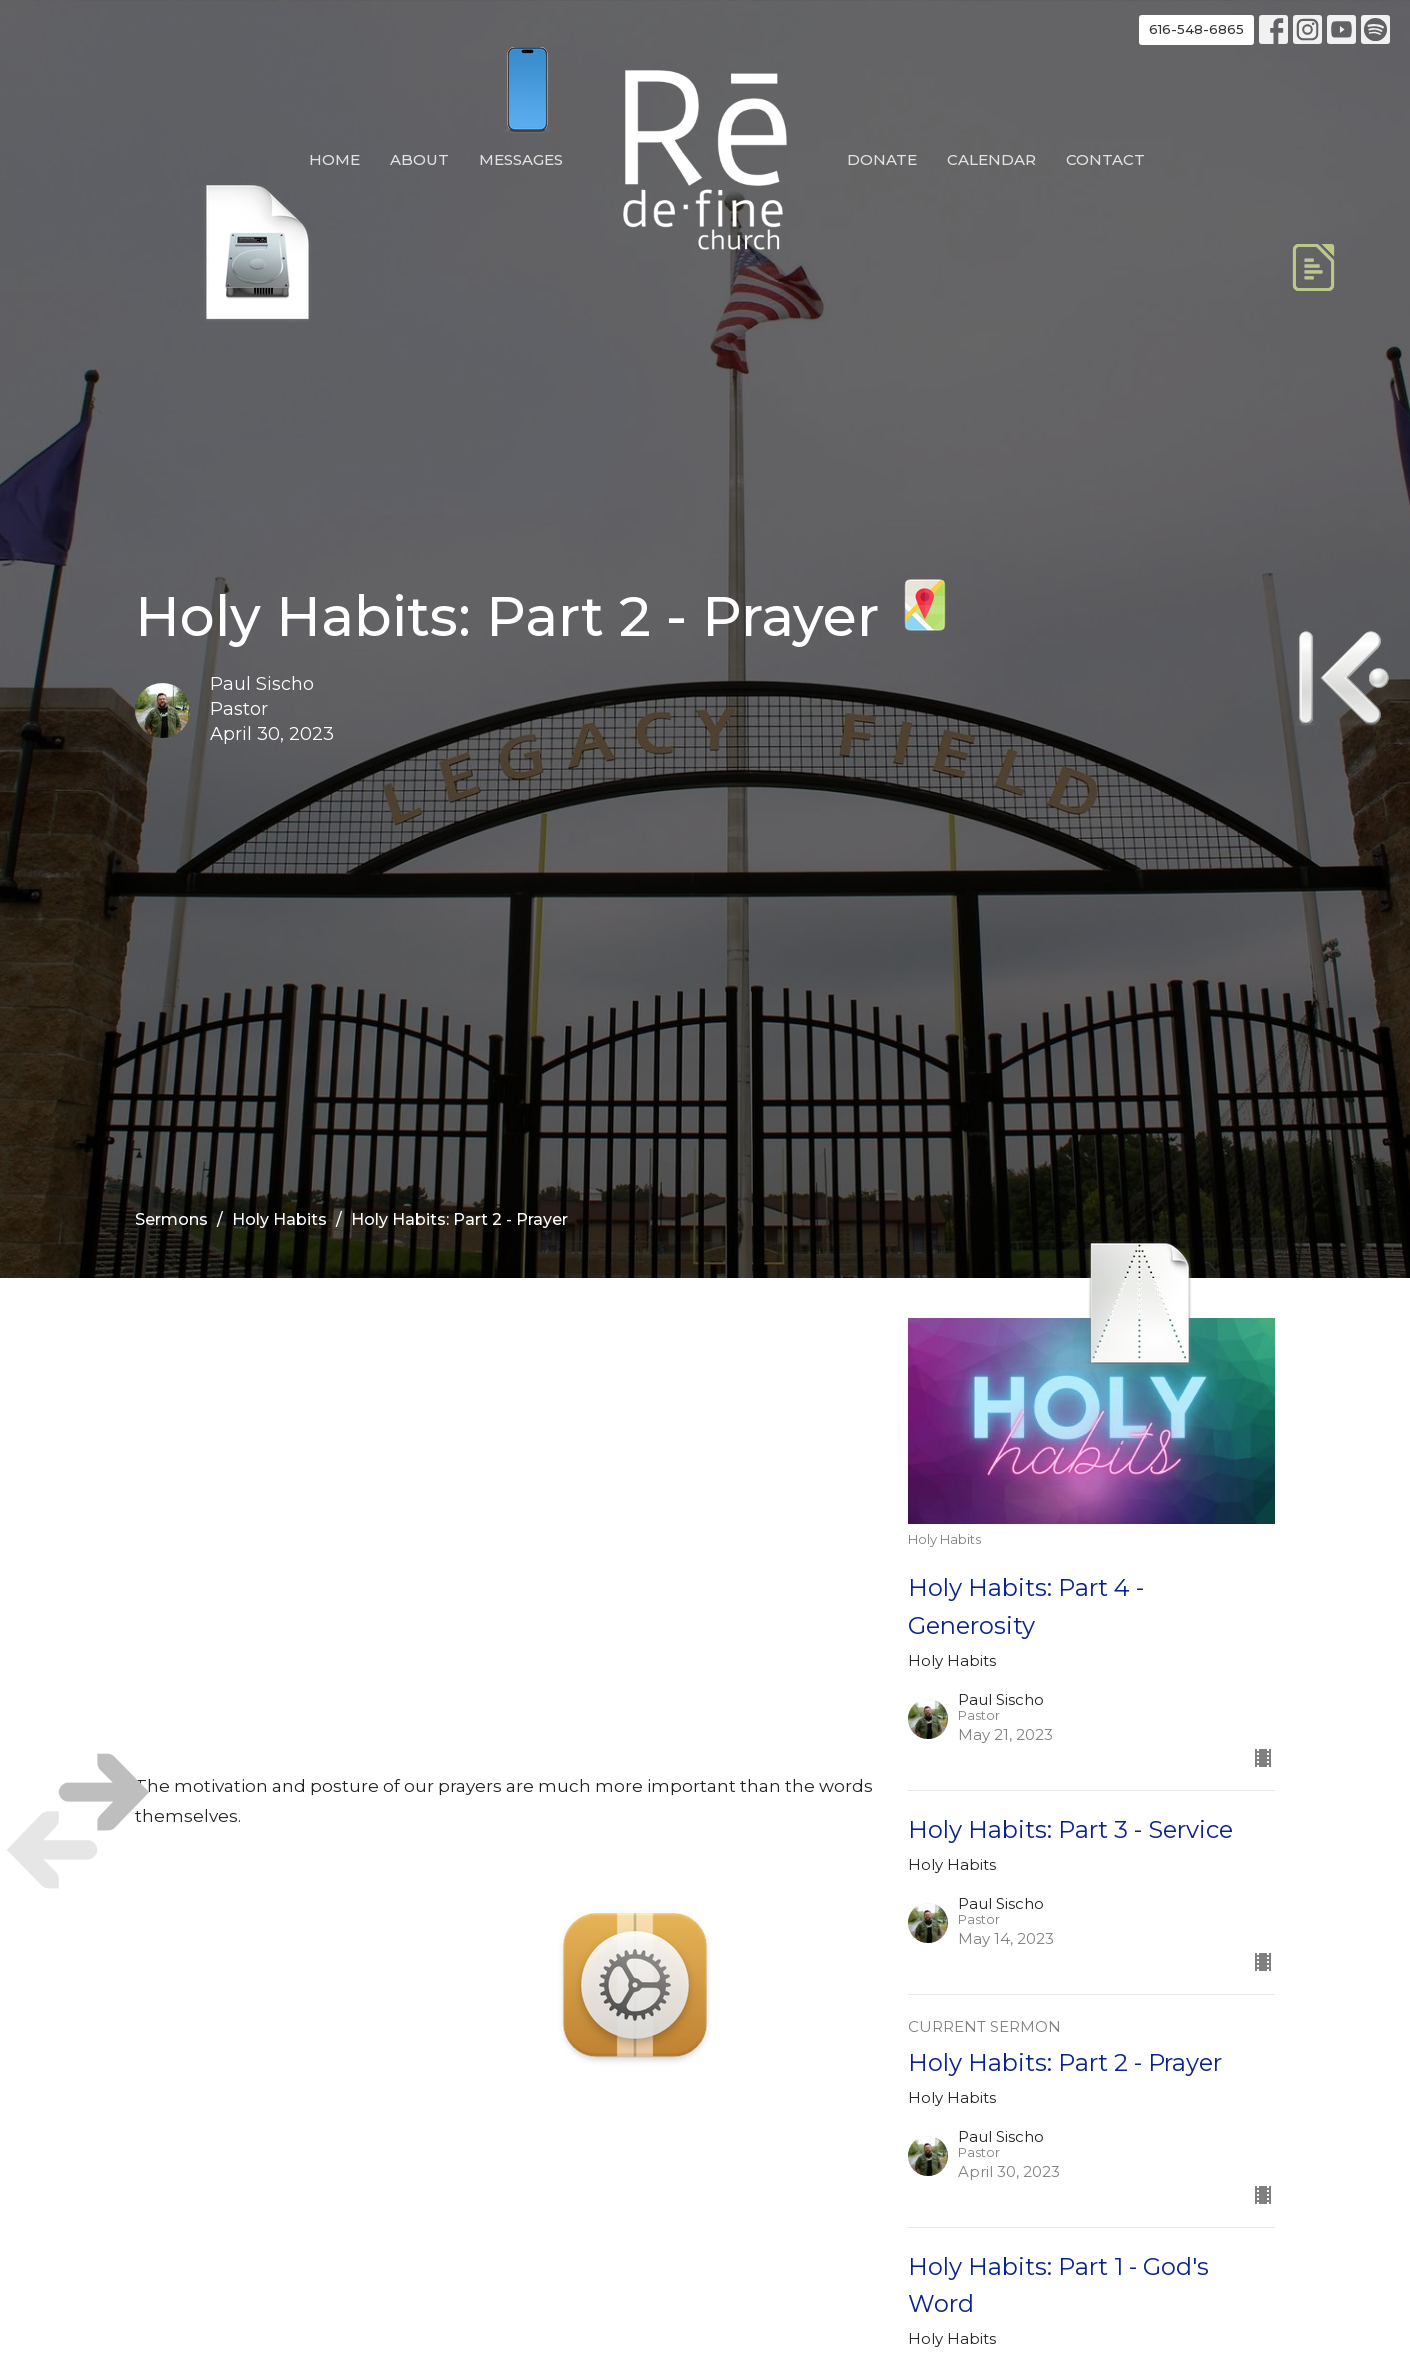 The height and width of the screenshot is (2367, 1410). Describe the element at coordinates (1313, 267) in the screenshot. I see `open LibreOffice Writer document editor` at that location.